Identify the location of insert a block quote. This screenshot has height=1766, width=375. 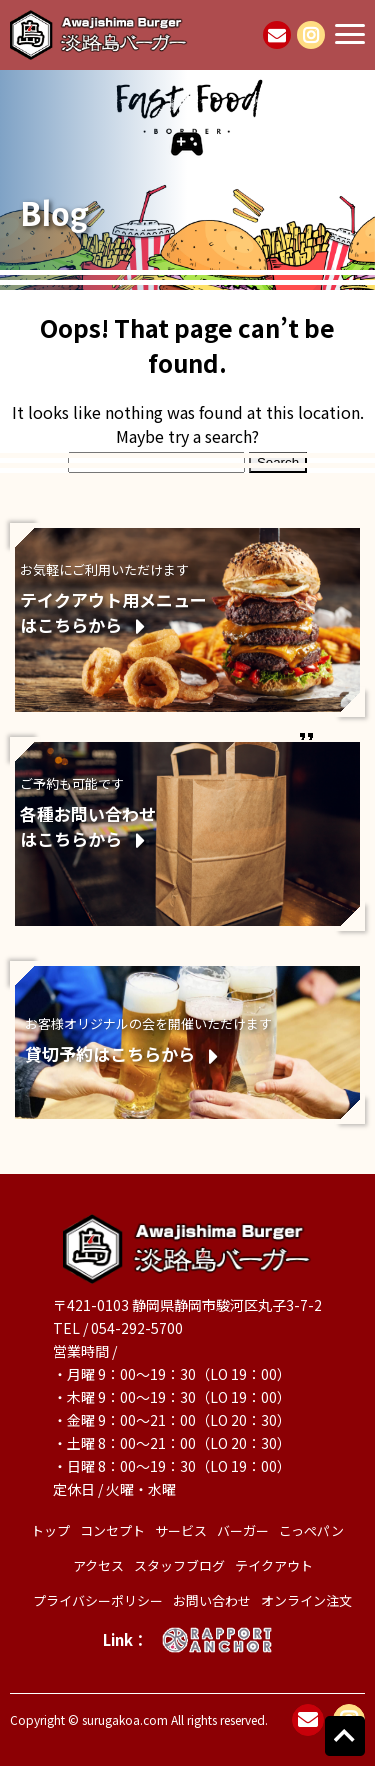
(306, 736).